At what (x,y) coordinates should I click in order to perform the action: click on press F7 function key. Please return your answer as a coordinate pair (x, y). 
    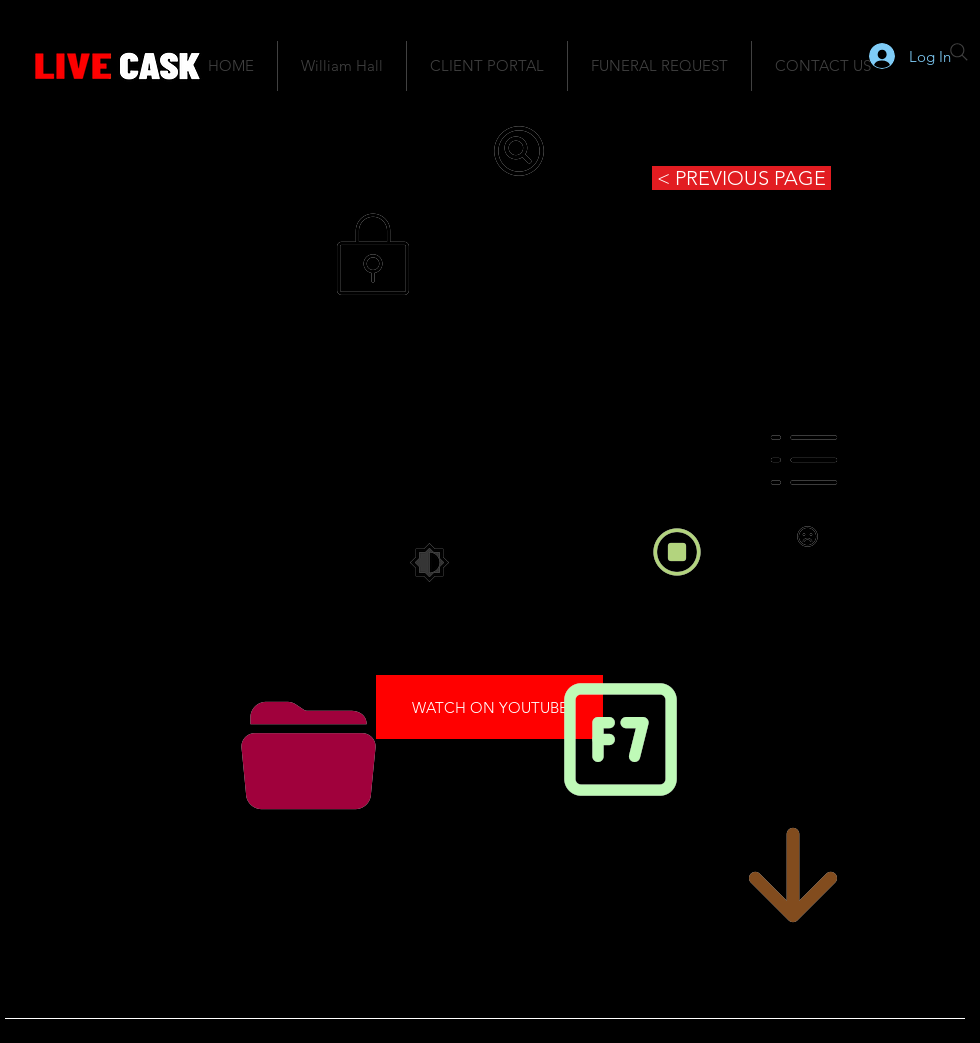
    Looking at the image, I should click on (620, 739).